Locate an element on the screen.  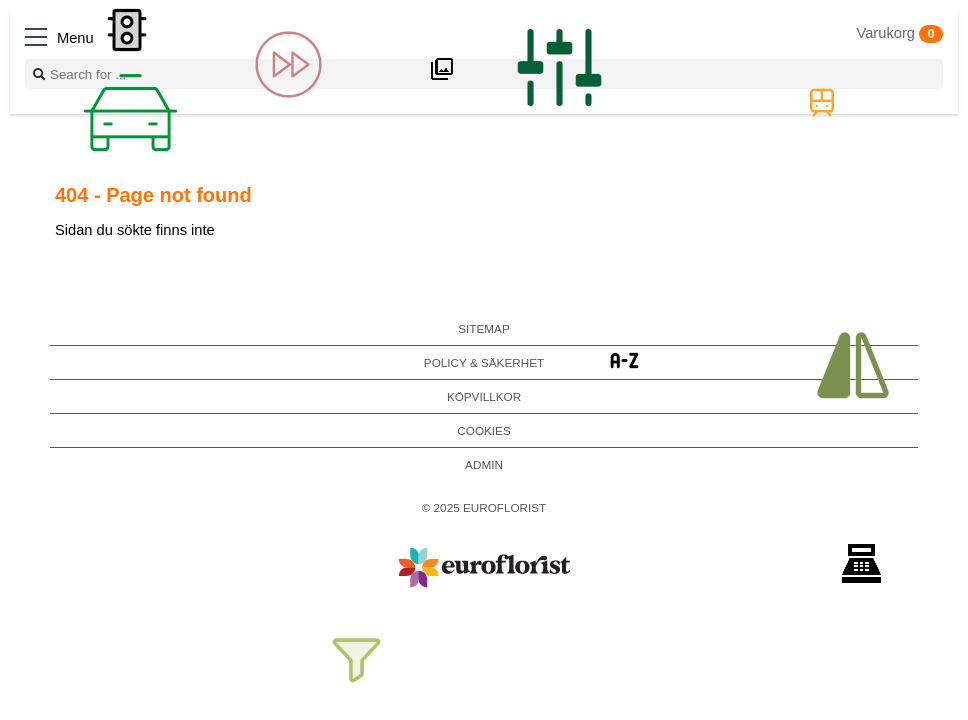
view photo collections or albums is located at coordinates (442, 69).